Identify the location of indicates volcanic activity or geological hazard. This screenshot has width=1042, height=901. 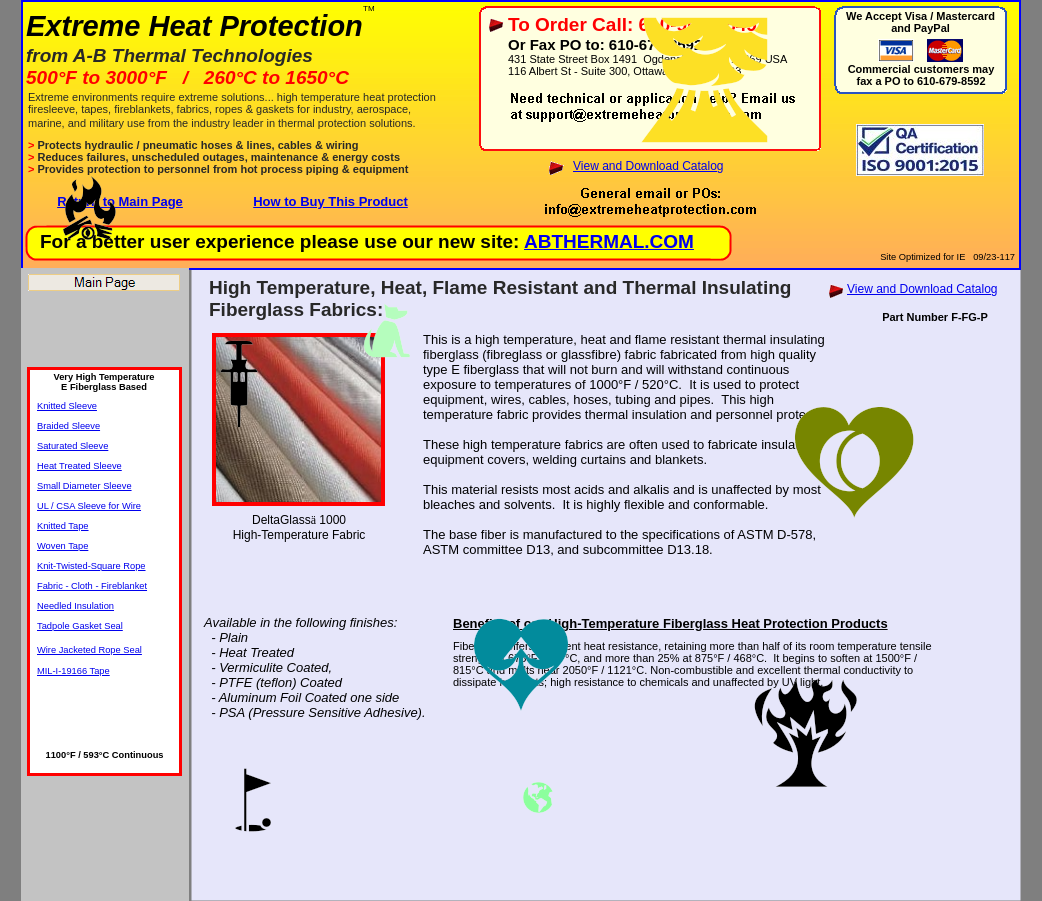
(705, 80).